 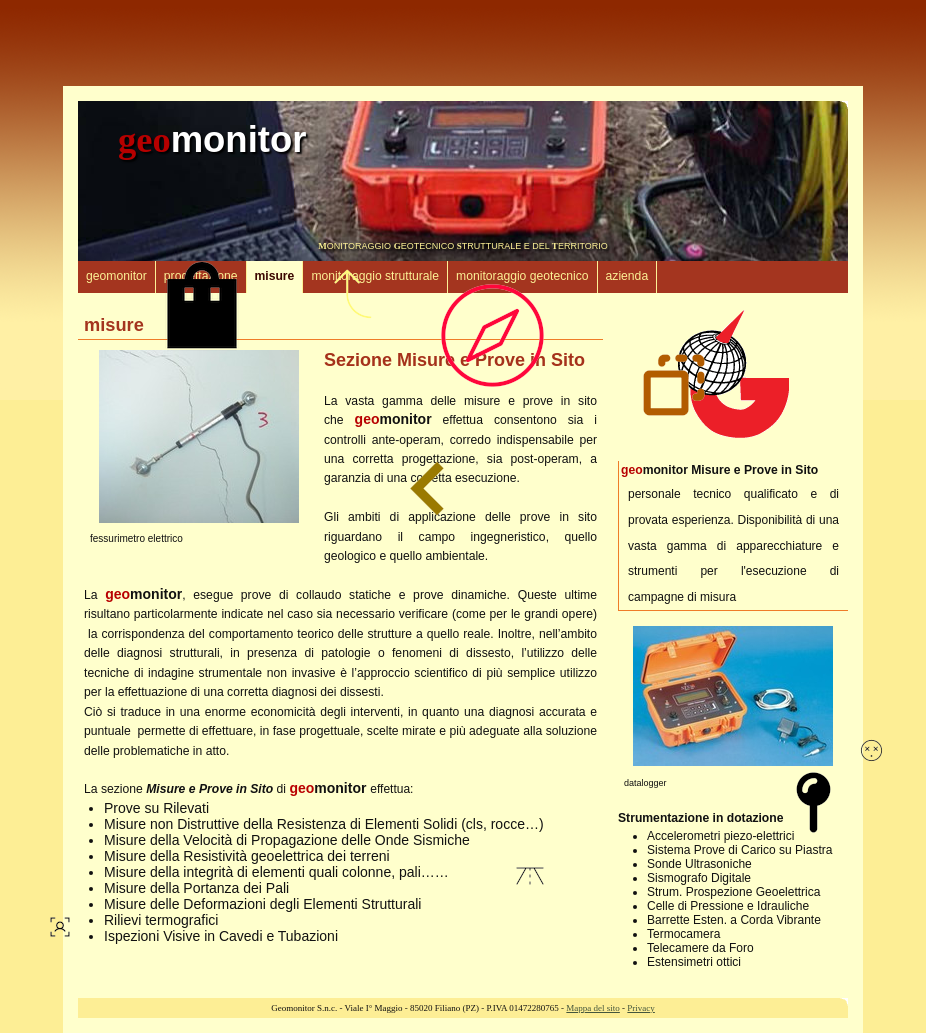 I want to click on send selected element to back layer, so click(x=674, y=385).